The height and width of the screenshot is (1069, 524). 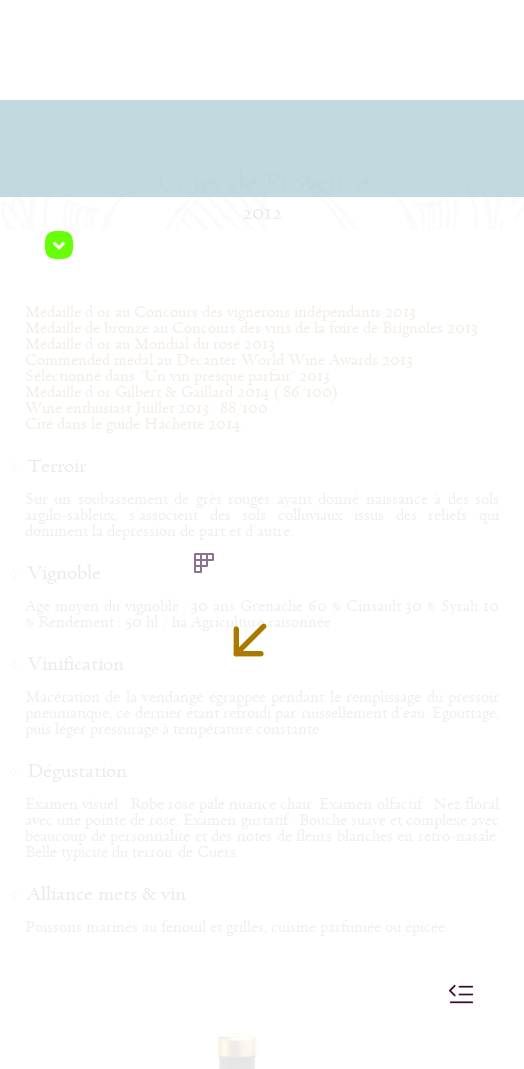 I want to click on decrease text indentation, so click(x=461, y=994).